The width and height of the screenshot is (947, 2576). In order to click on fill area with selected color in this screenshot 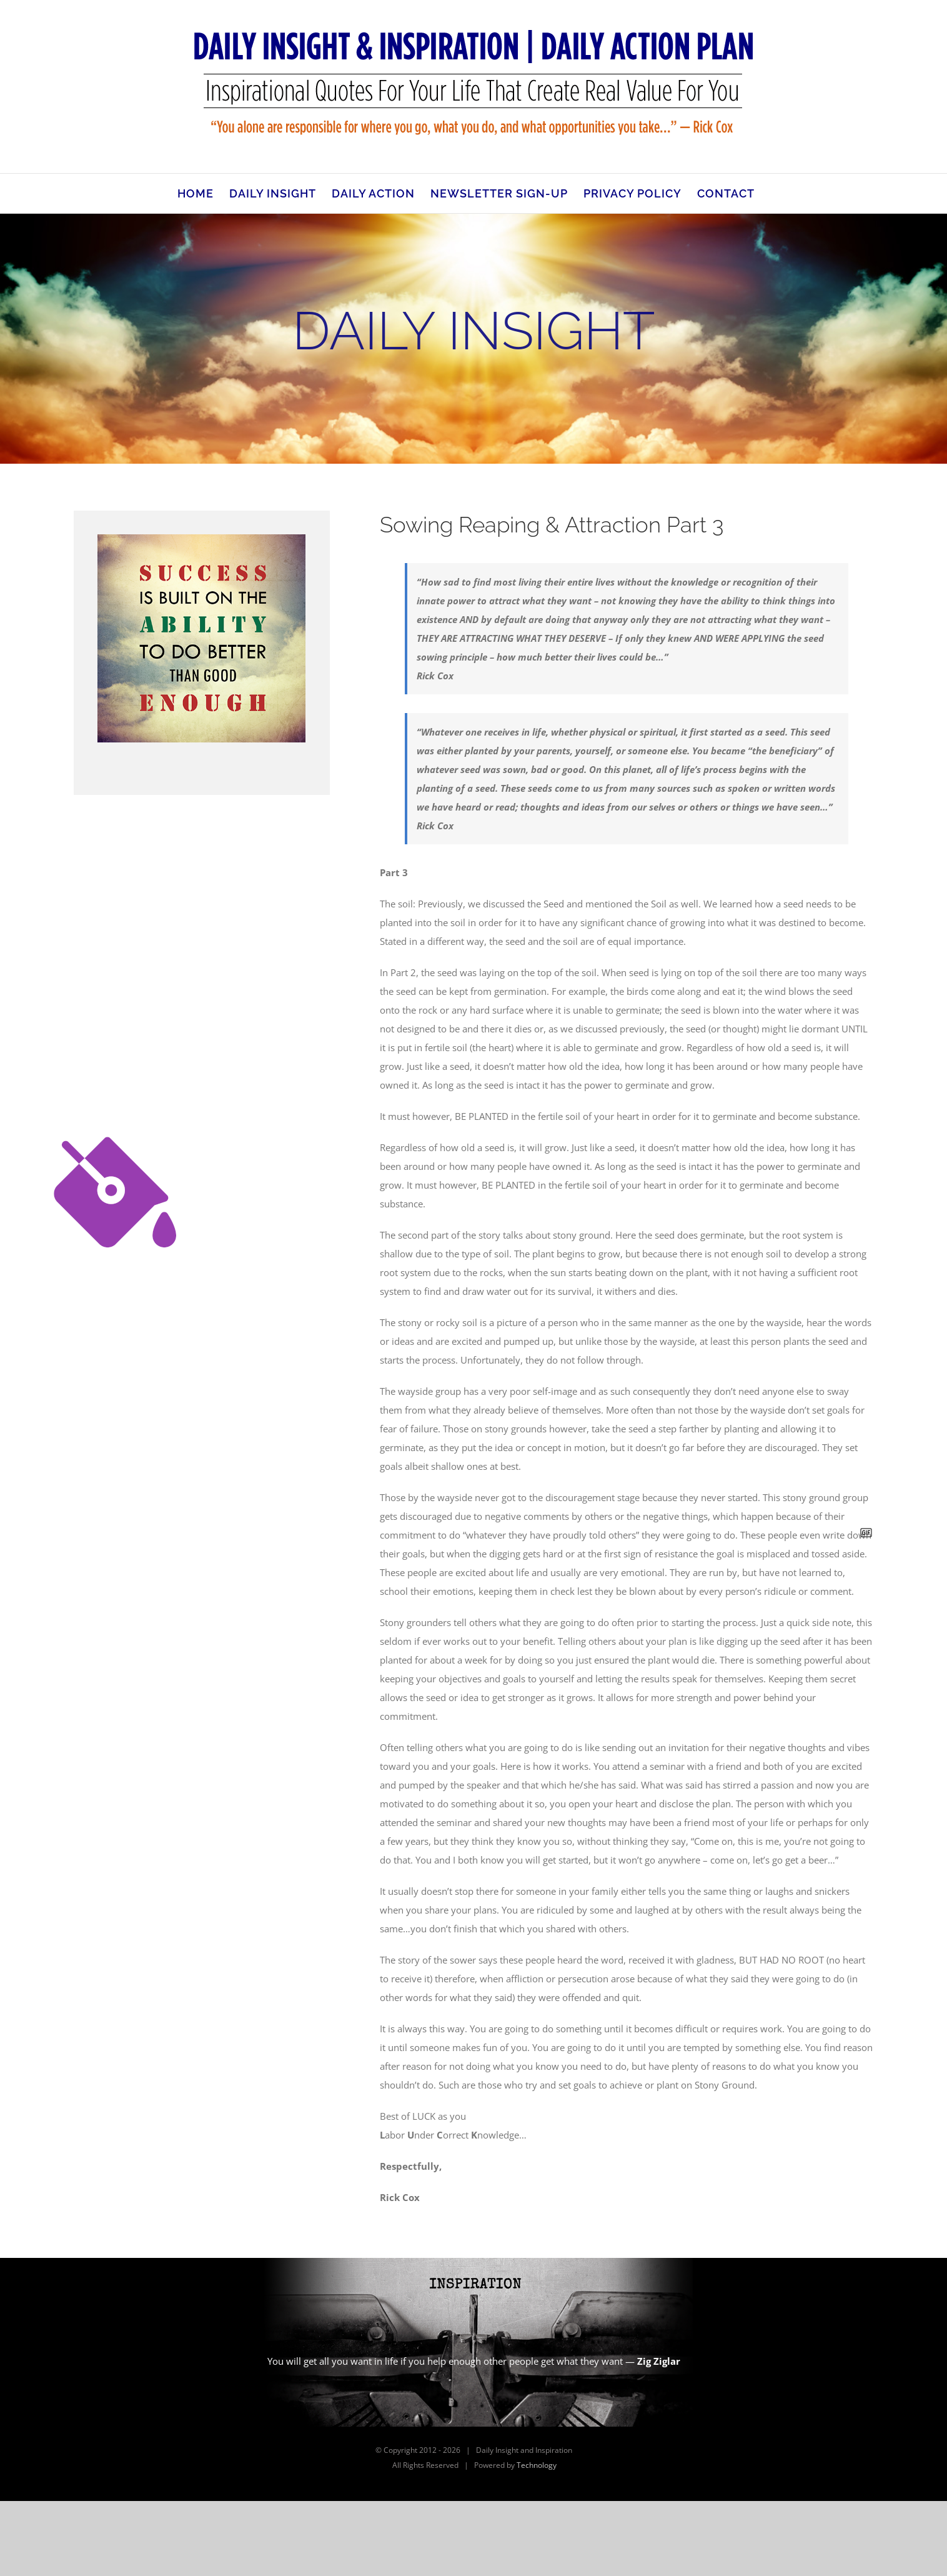, I will do `click(113, 1196)`.